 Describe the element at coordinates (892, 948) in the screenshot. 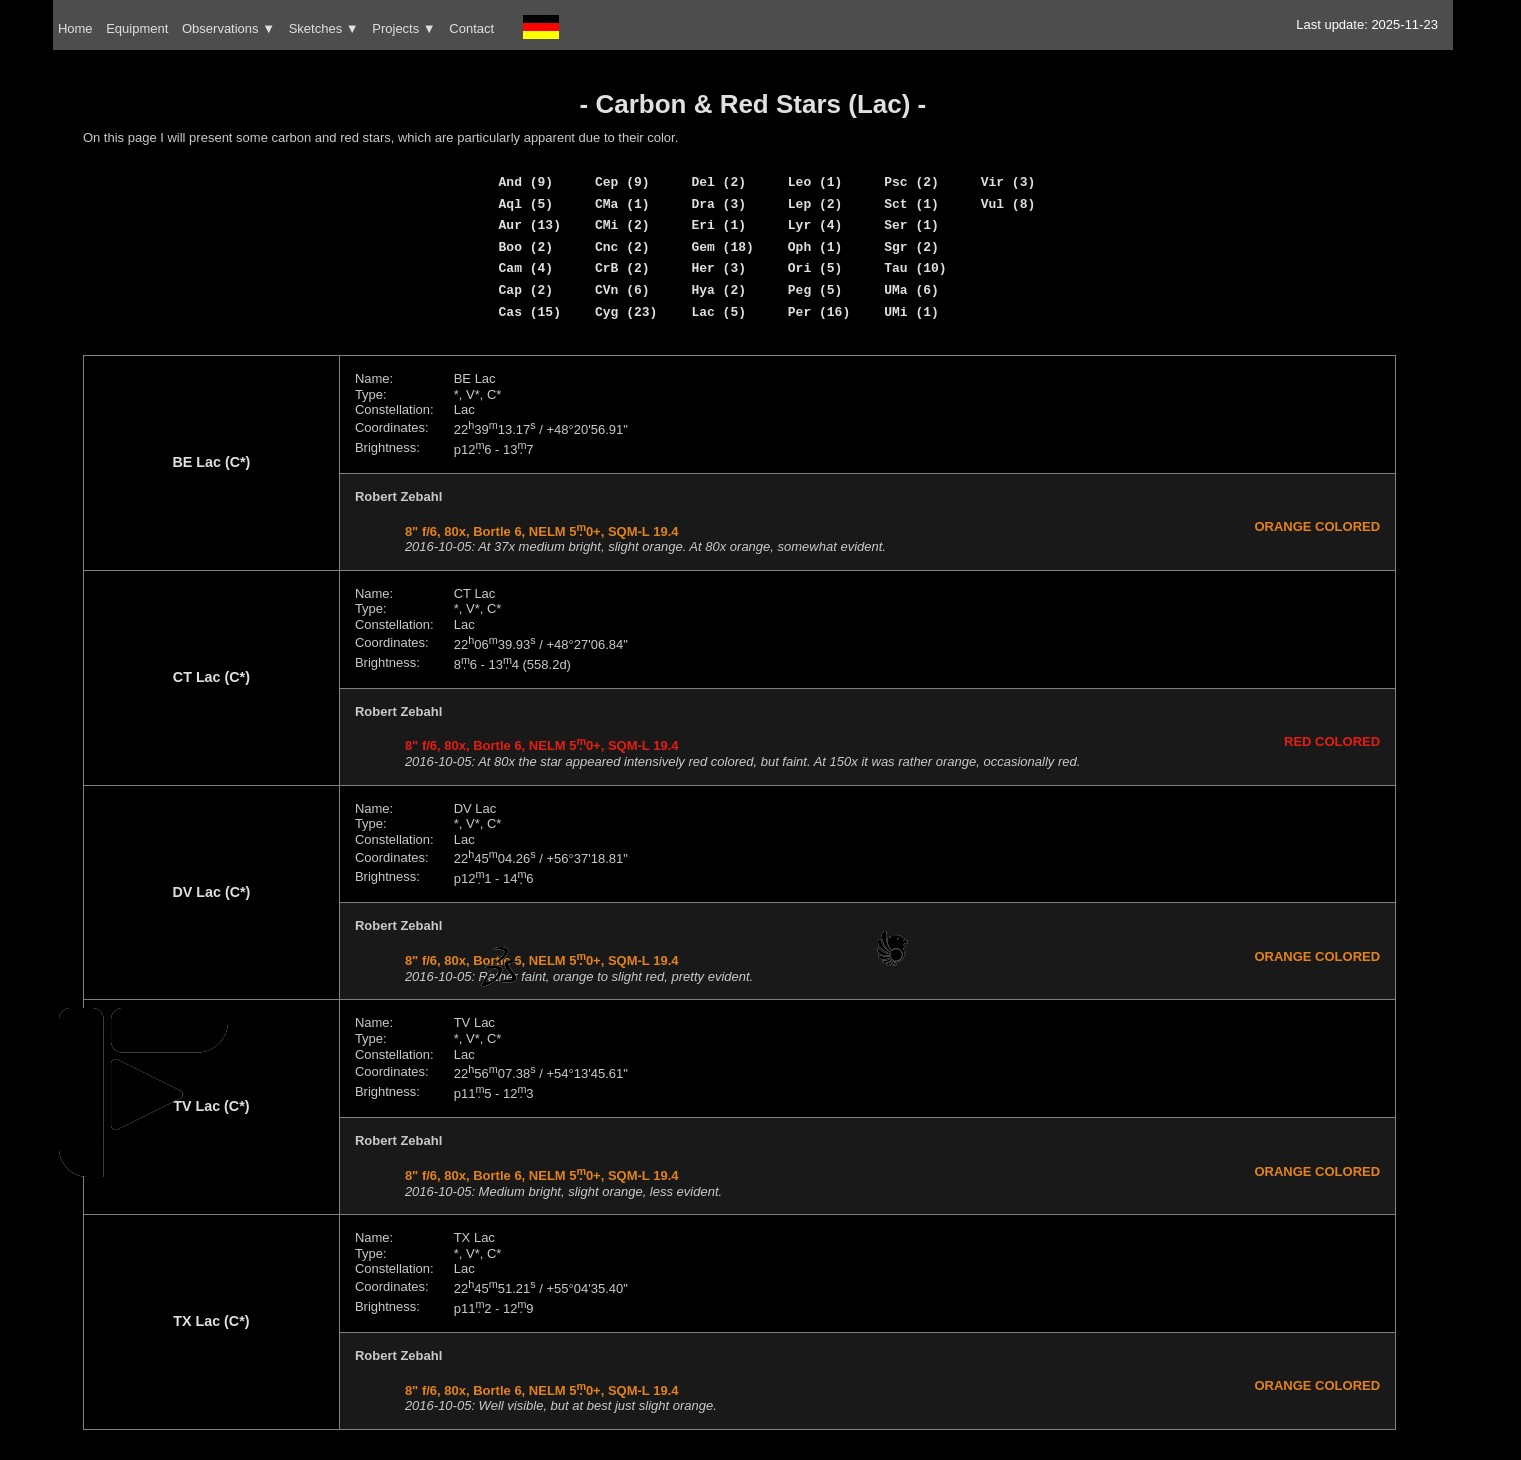

I see `lion air airline logo` at that location.